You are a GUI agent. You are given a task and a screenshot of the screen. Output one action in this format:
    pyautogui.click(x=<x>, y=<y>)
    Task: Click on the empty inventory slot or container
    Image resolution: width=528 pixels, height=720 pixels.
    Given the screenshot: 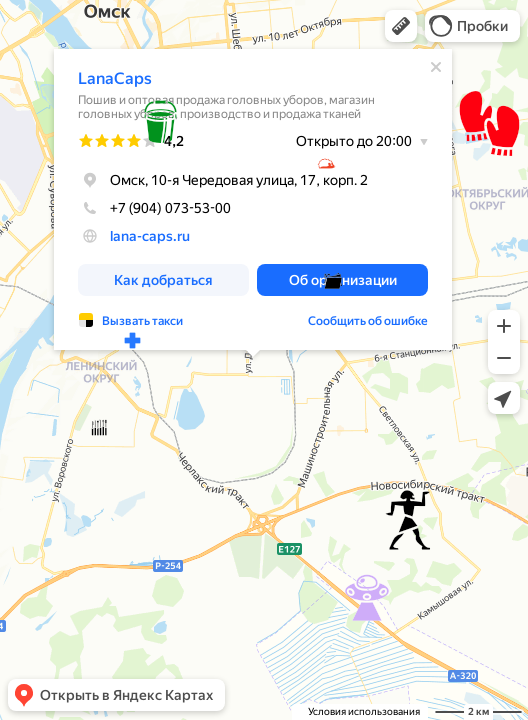 What is the action you would take?
    pyautogui.click(x=160, y=120)
    